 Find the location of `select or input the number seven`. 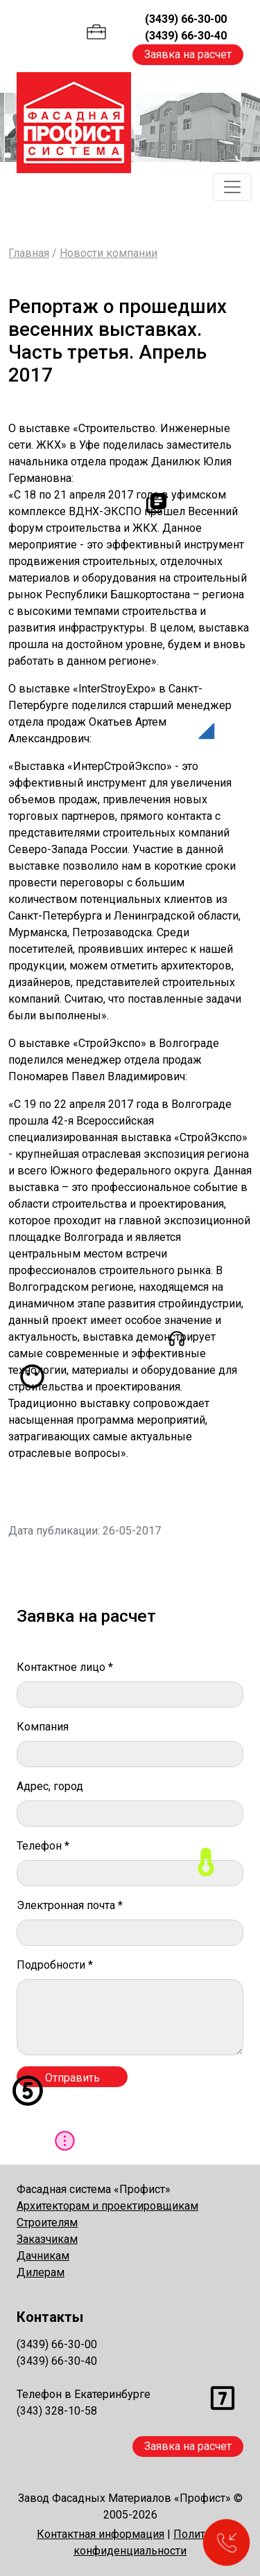

select or input the number seven is located at coordinates (223, 2398).